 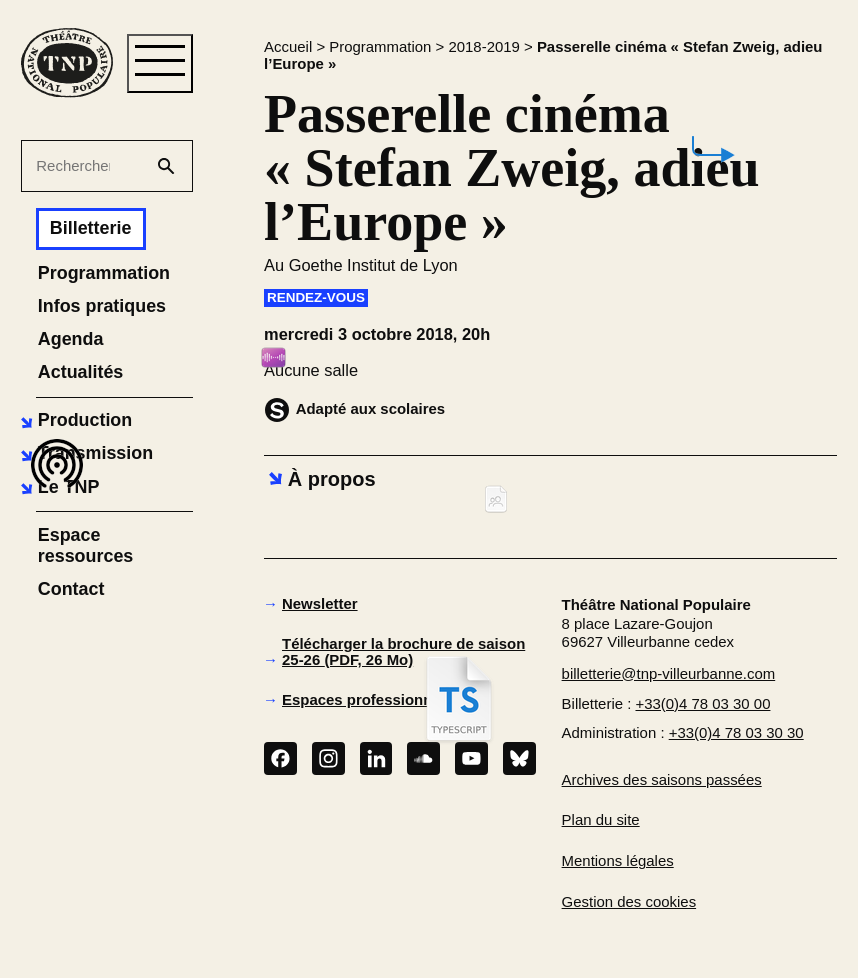 I want to click on open the sound recorder app, so click(x=273, y=357).